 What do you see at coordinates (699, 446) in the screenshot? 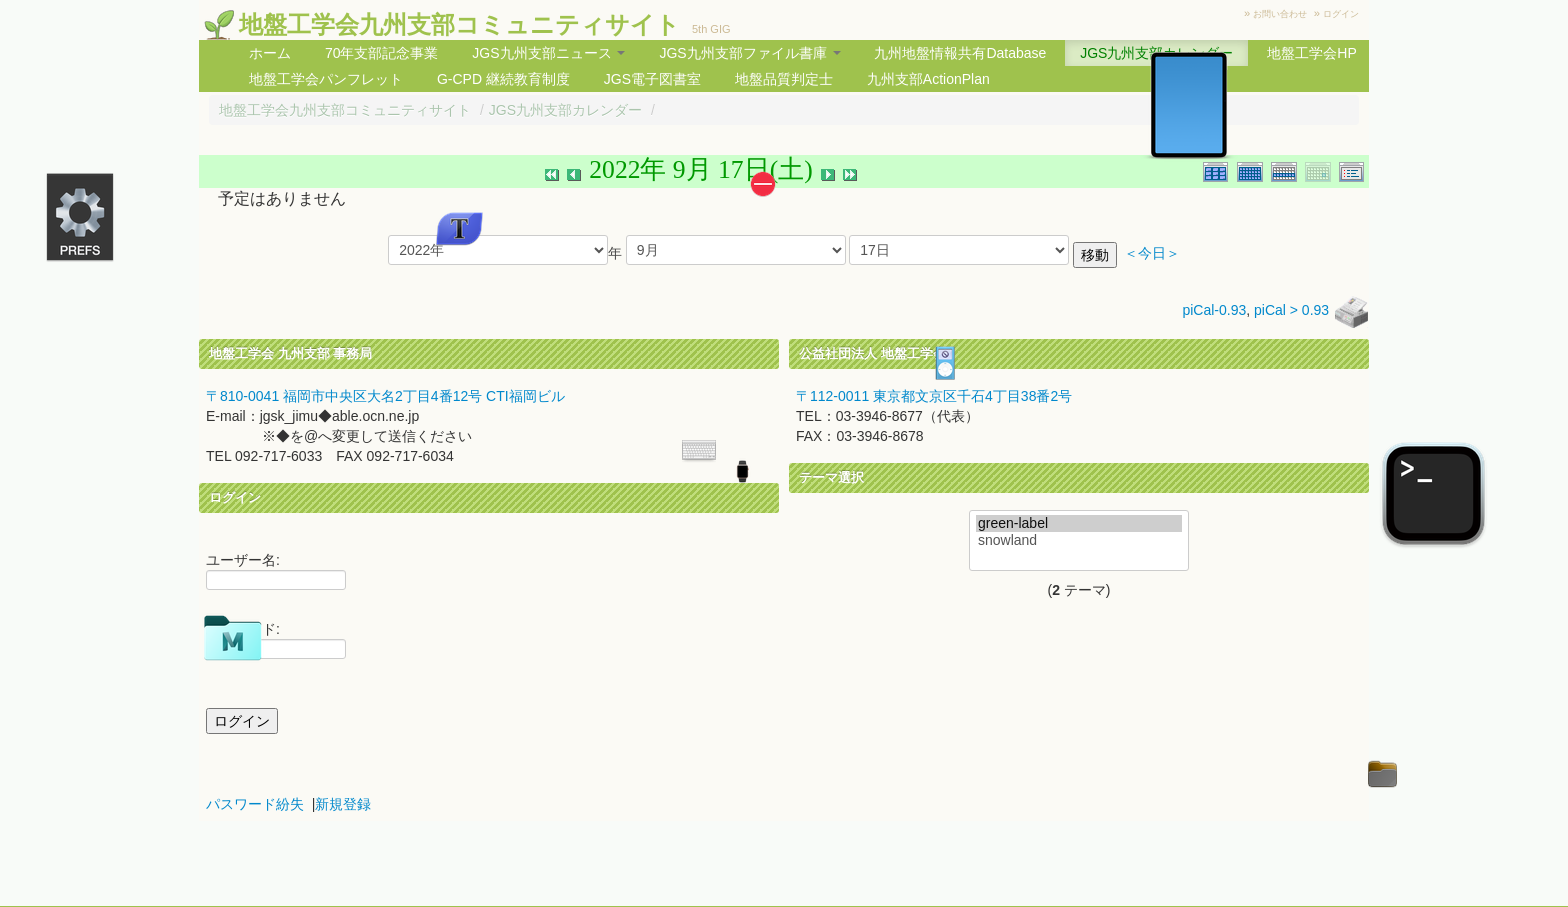
I see `bluetooth keyboard connected` at bounding box center [699, 446].